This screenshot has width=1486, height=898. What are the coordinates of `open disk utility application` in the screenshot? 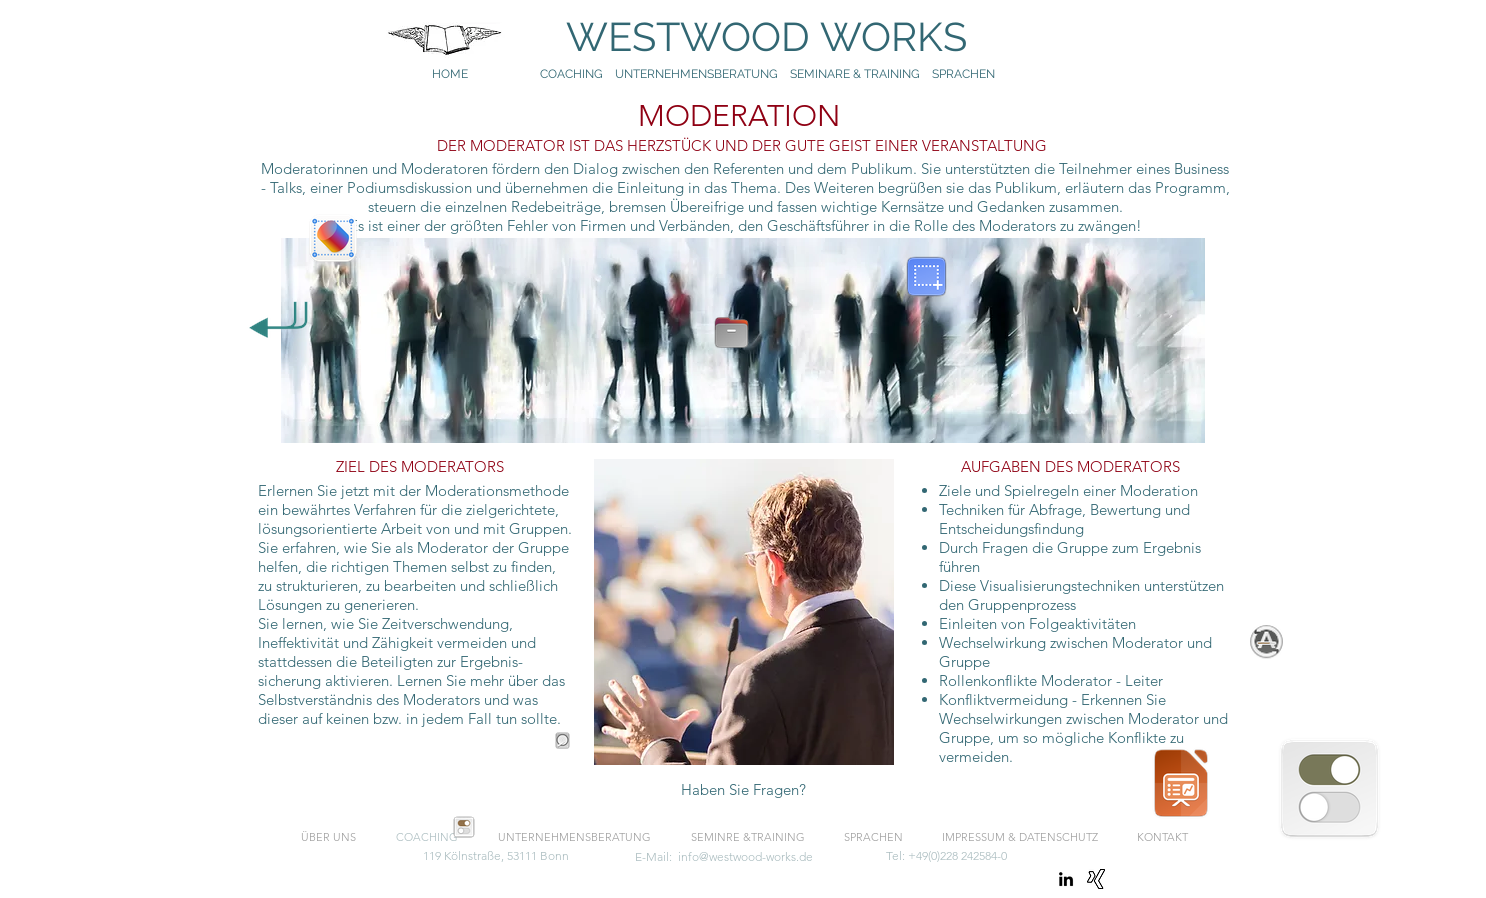 It's located at (562, 740).